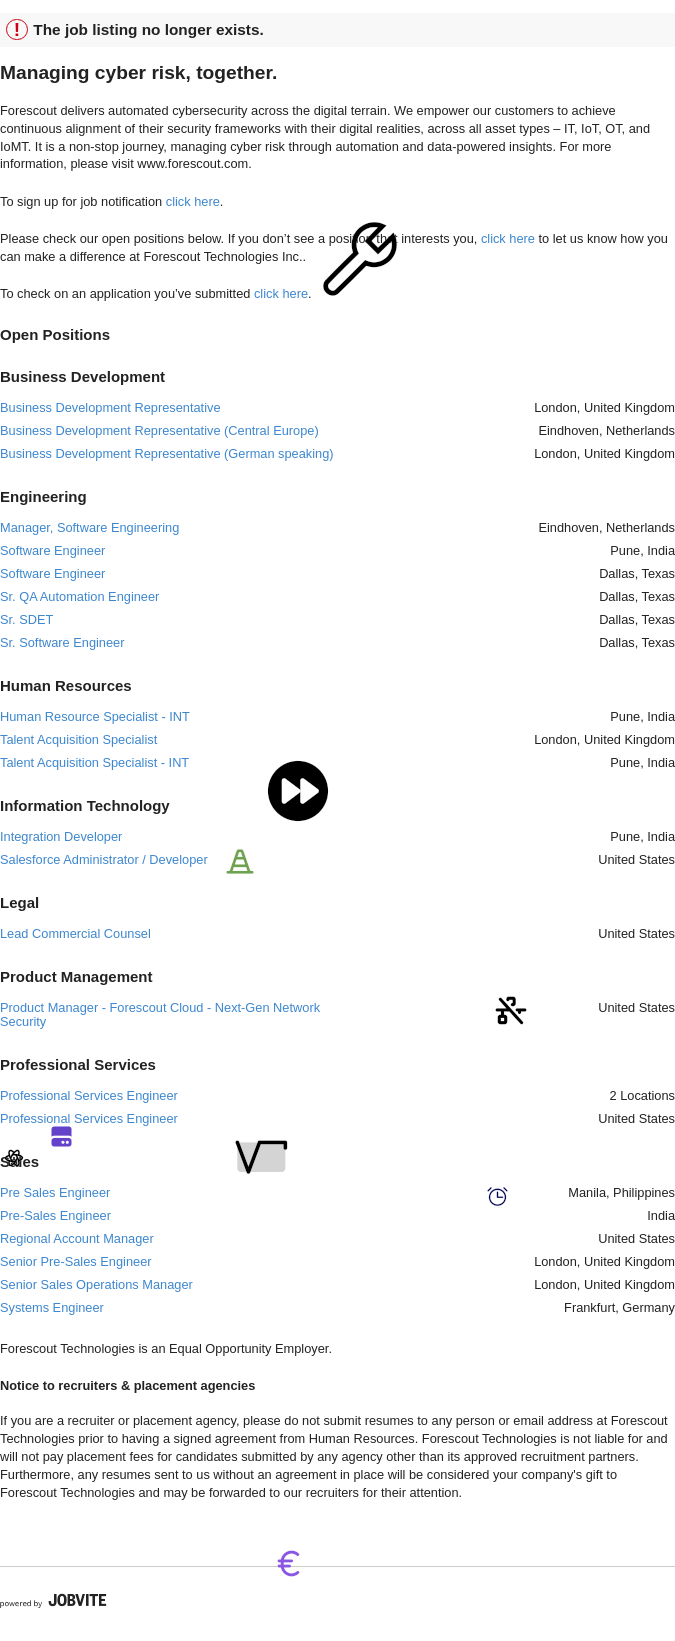 Image resolution: width=675 pixels, height=1641 pixels. Describe the element at coordinates (511, 1011) in the screenshot. I see `network connection unavailable` at that location.